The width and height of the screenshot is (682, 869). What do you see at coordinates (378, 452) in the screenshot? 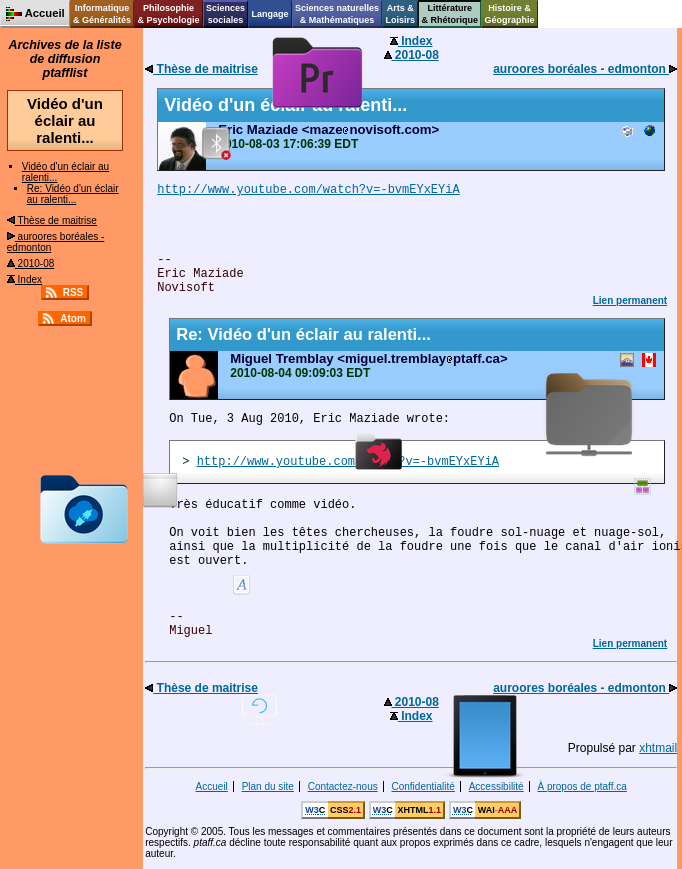
I see `open NestJS project folder` at bounding box center [378, 452].